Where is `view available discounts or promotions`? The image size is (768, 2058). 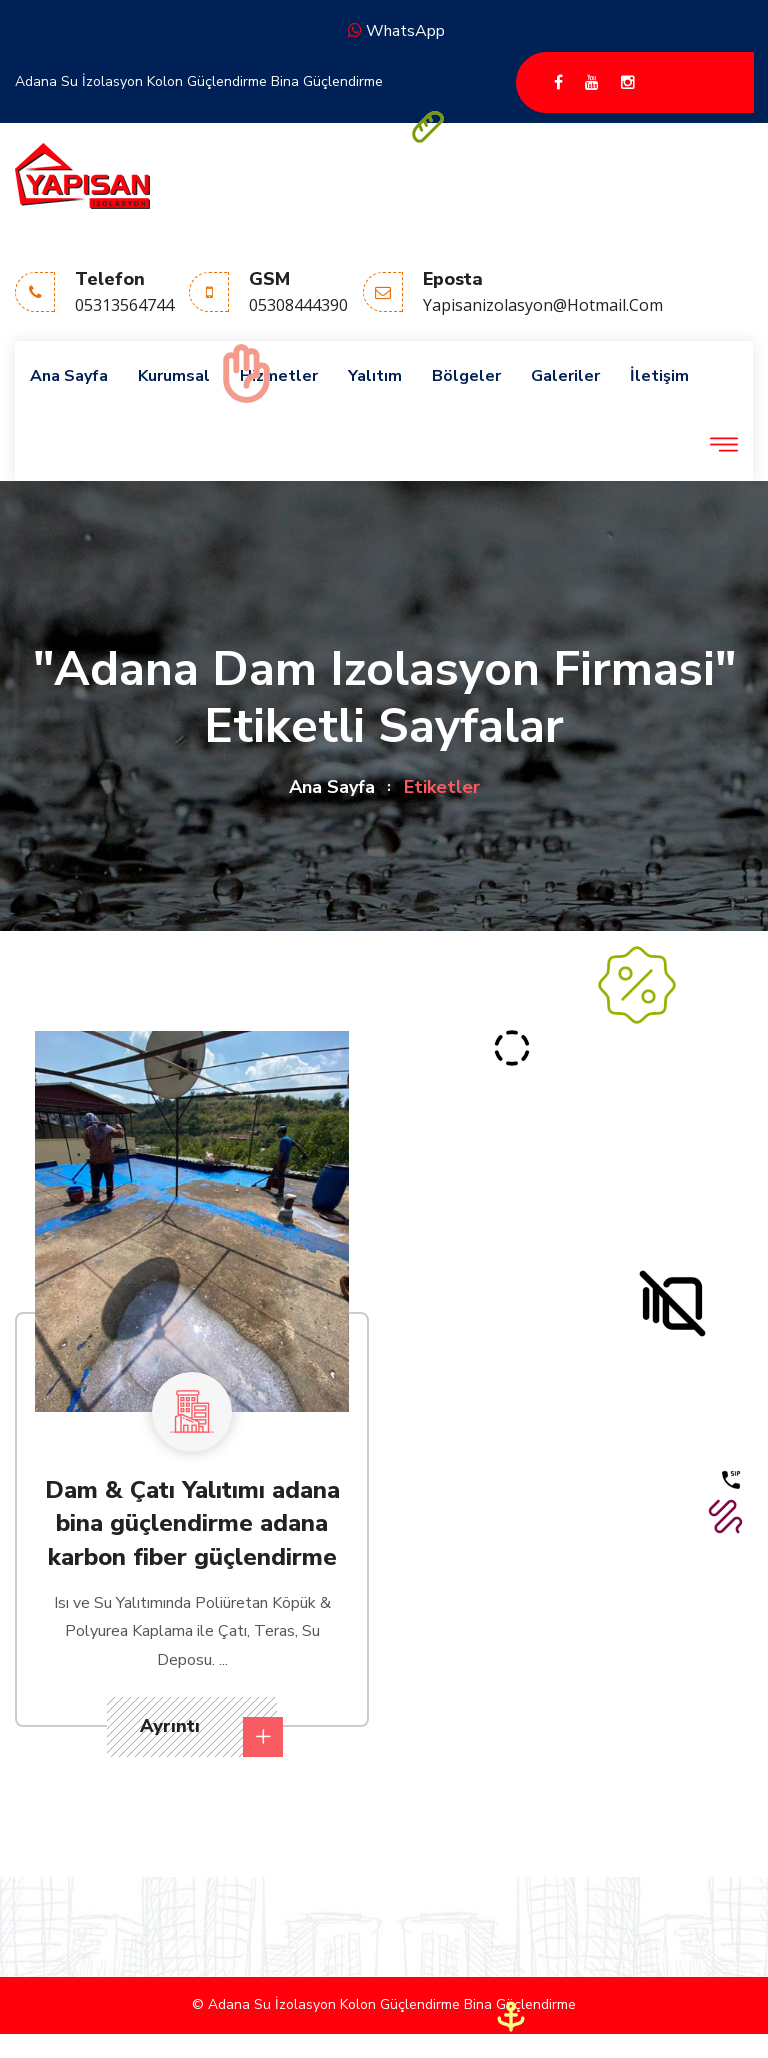
view available discounts or promotions is located at coordinates (637, 985).